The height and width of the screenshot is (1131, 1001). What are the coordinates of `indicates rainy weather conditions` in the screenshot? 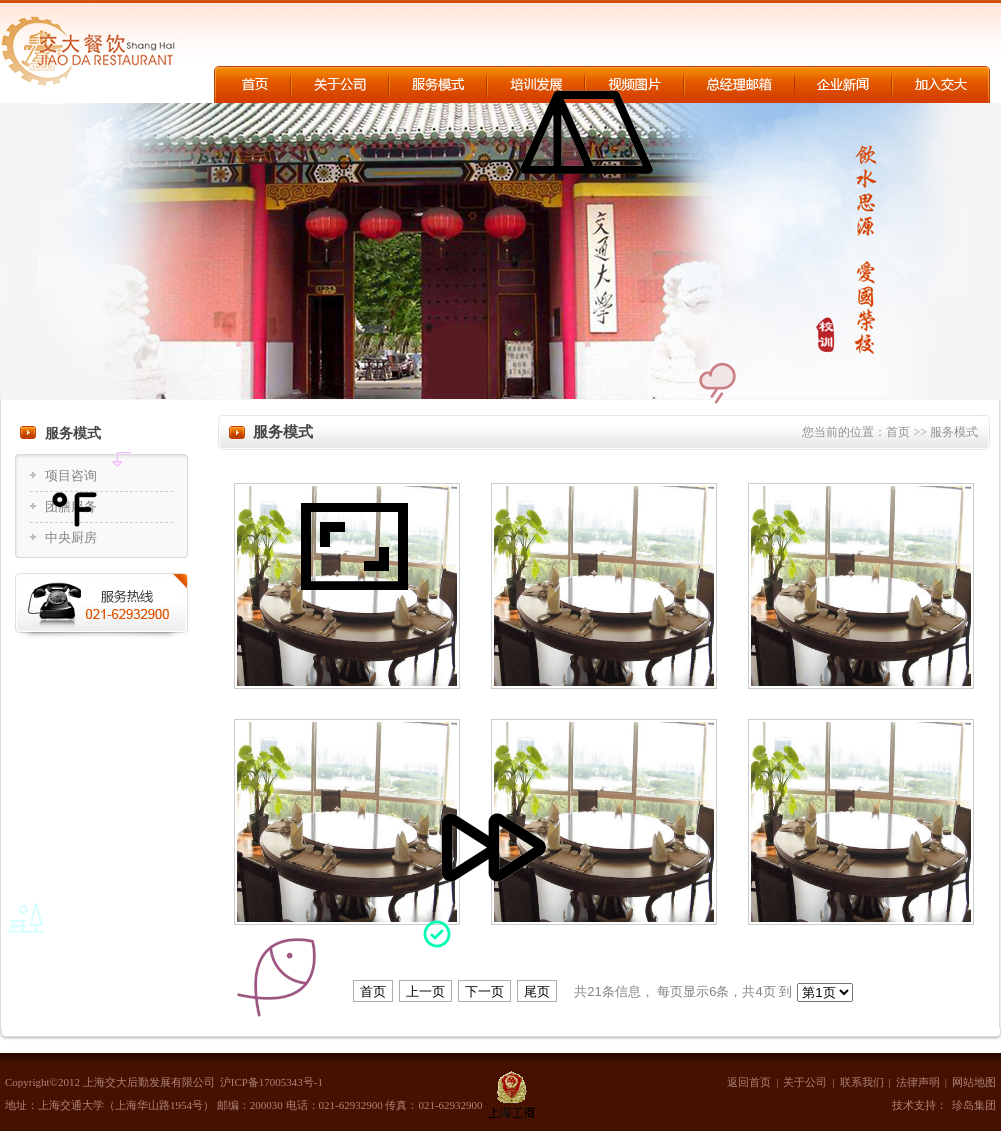 It's located at (717, 382).